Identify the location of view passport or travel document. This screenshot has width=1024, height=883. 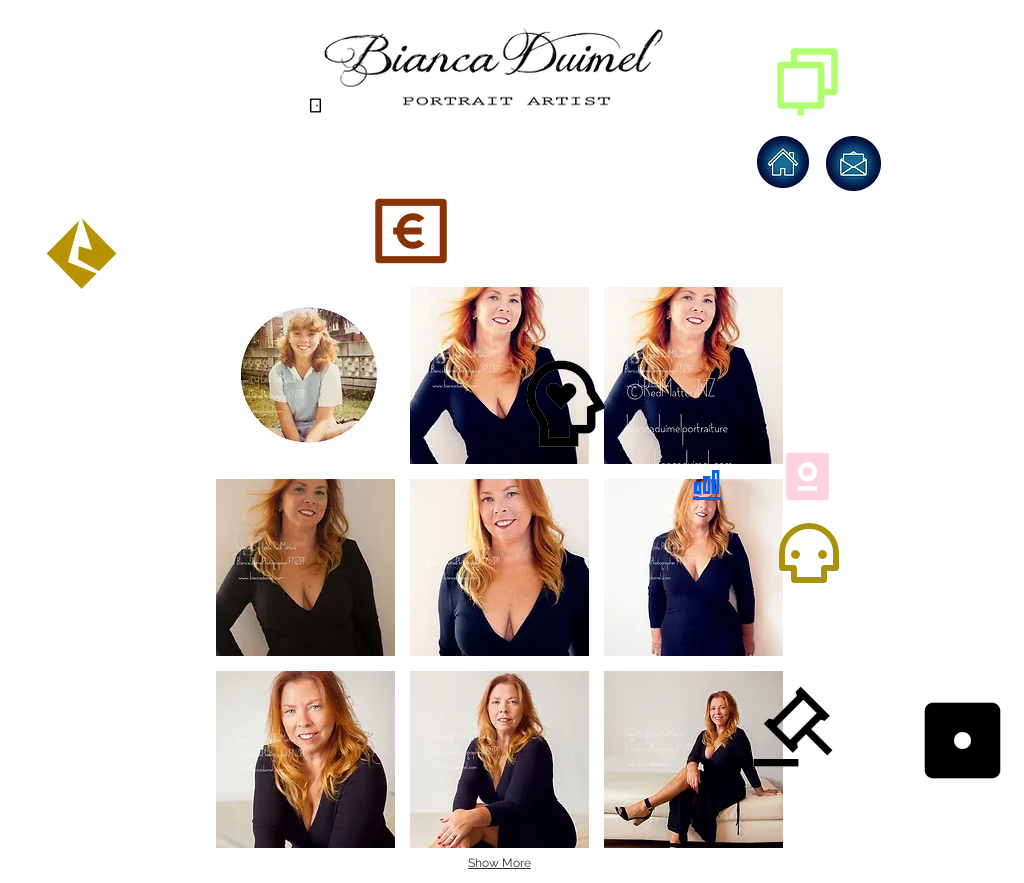
(807, 476).